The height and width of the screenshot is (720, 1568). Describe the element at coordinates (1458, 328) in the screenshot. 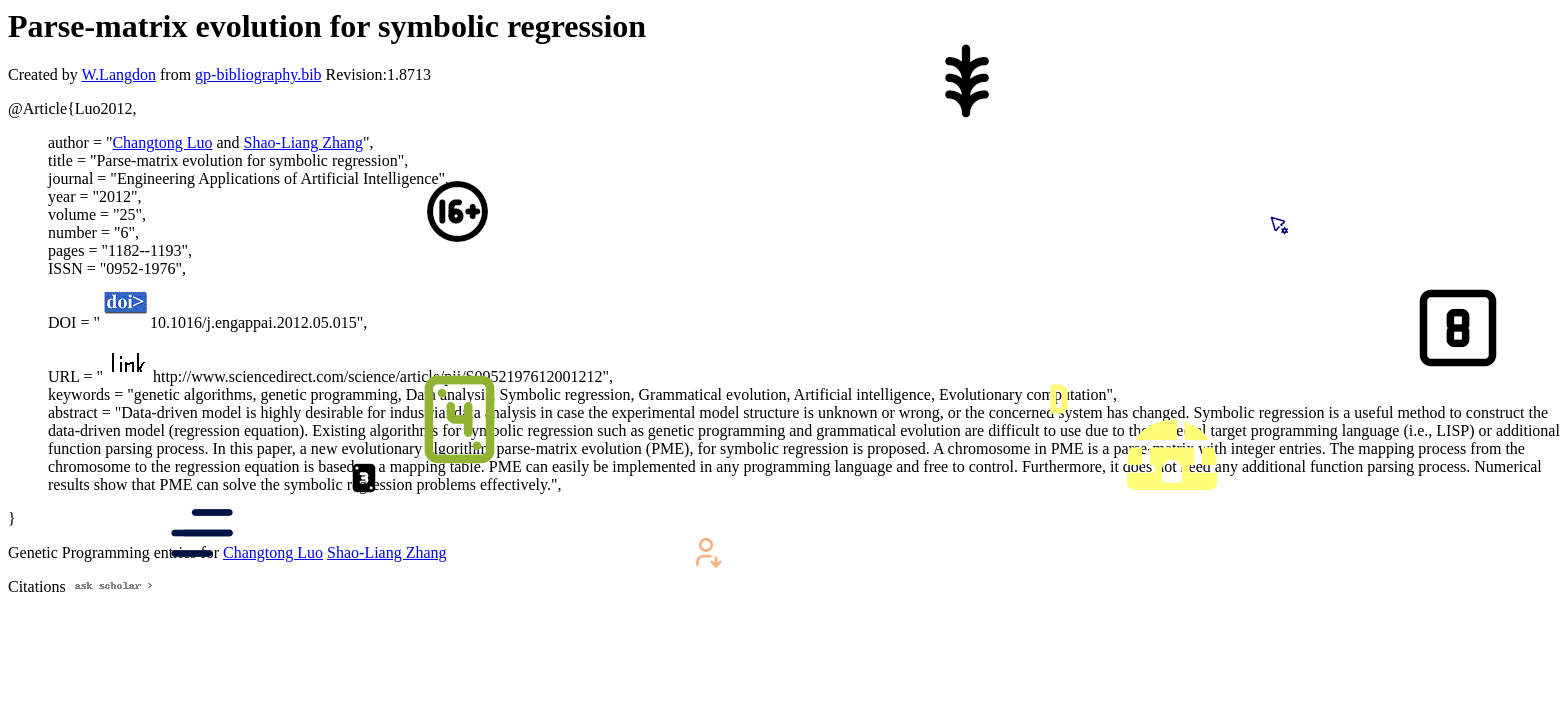

I see `select item number 8 from a list` at that location.